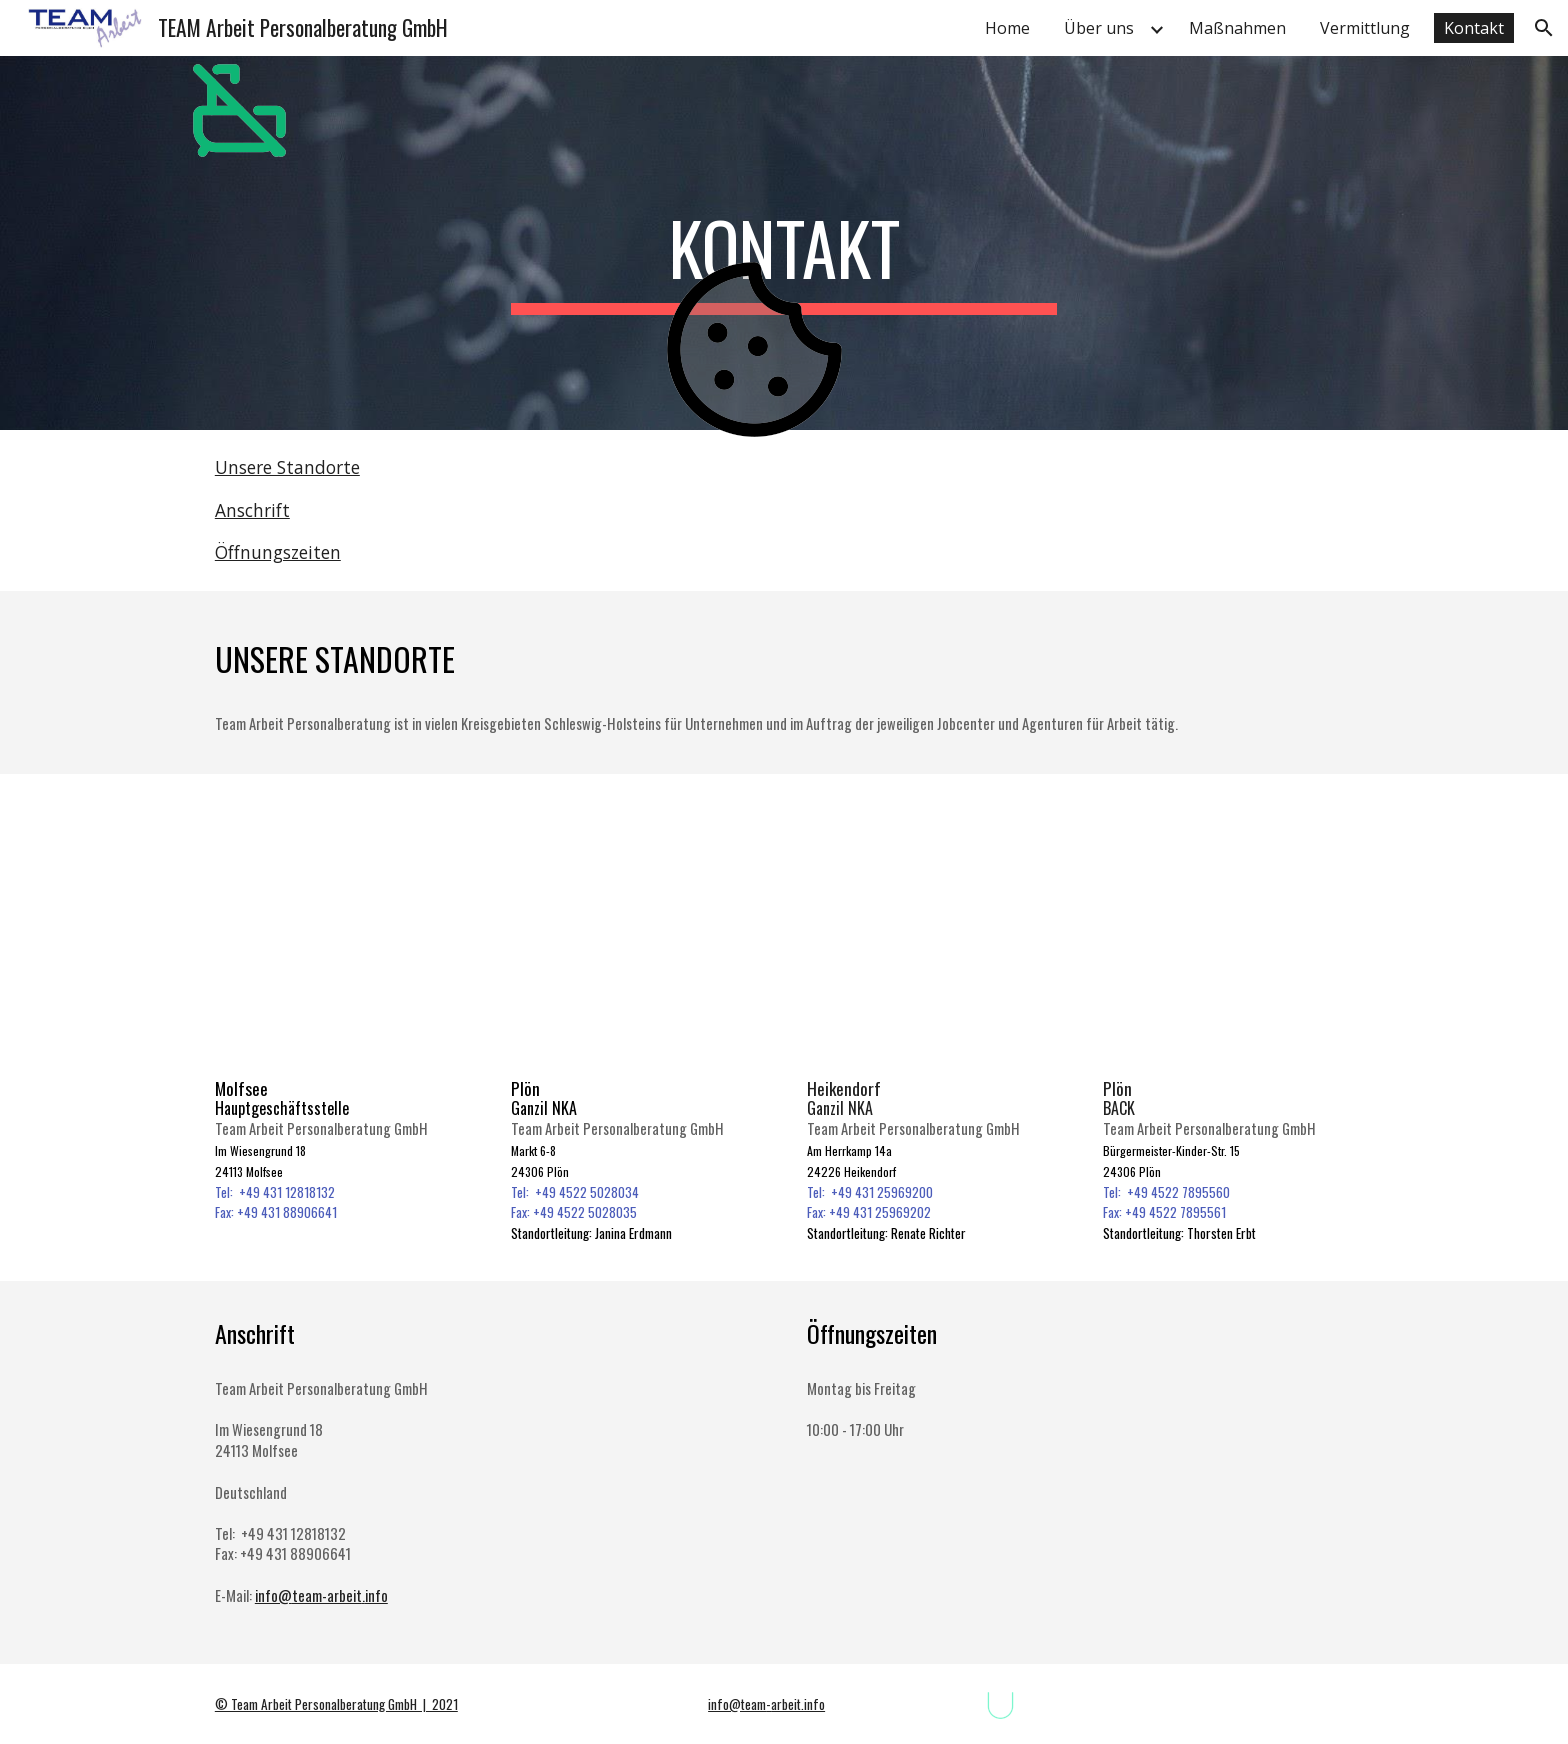  I want to click on manage cookie preferences and privacy settings, so click(754, 349).